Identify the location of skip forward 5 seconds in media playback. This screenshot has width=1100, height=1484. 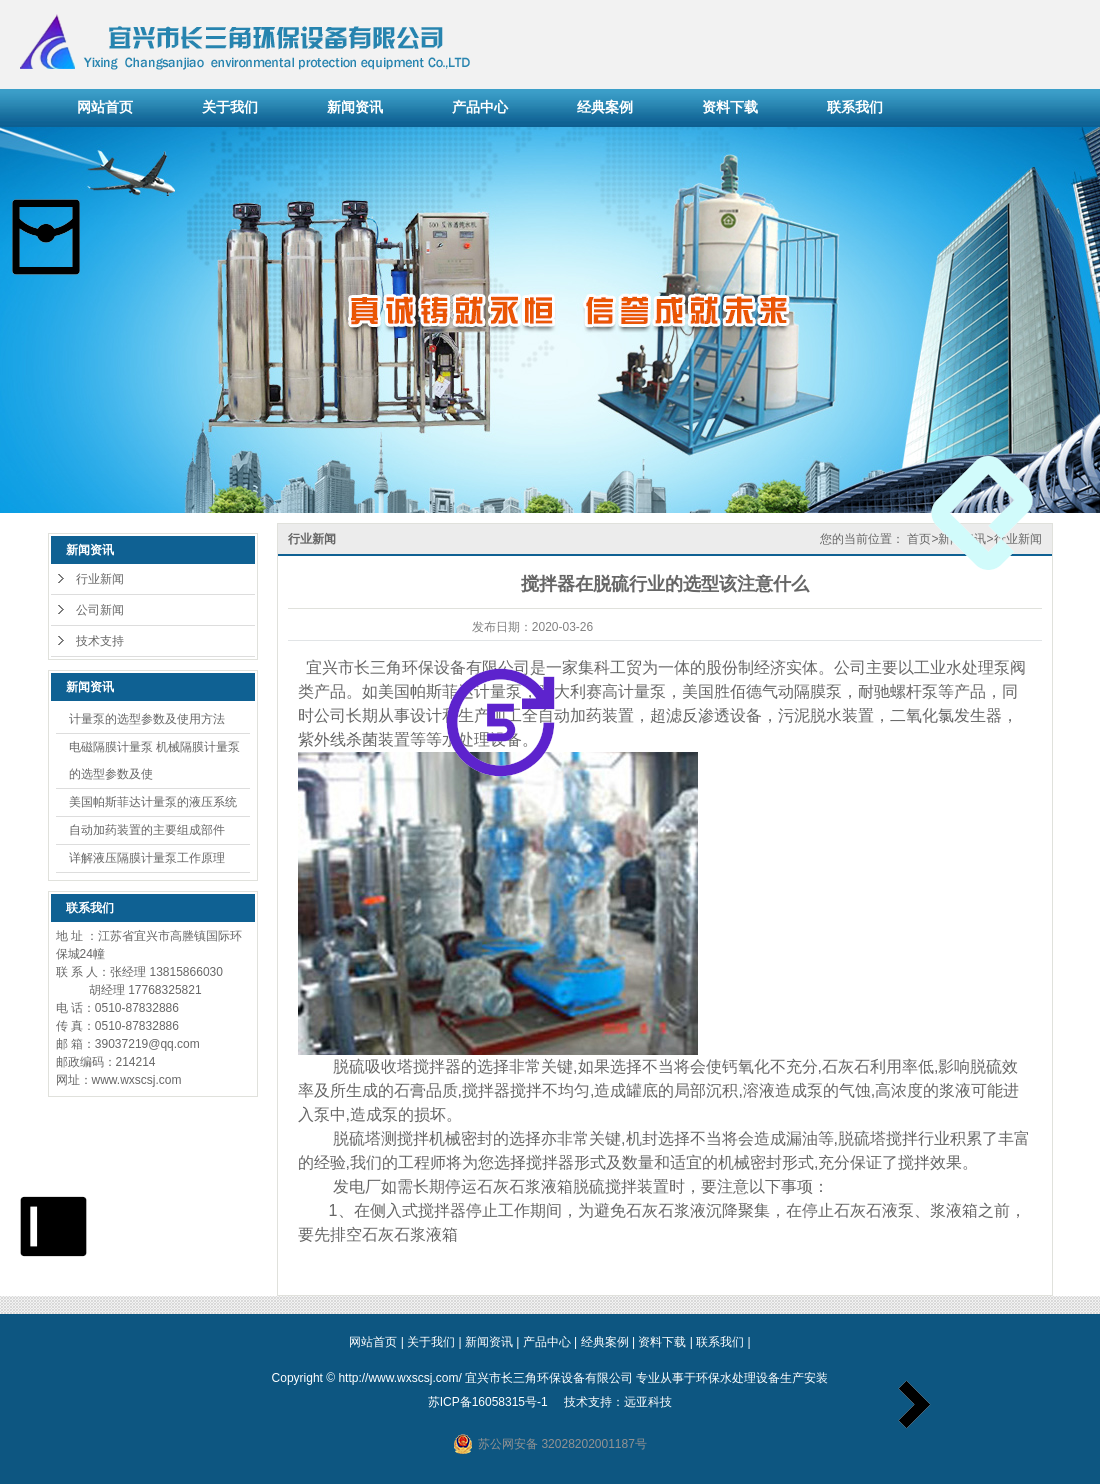
(500, 722).